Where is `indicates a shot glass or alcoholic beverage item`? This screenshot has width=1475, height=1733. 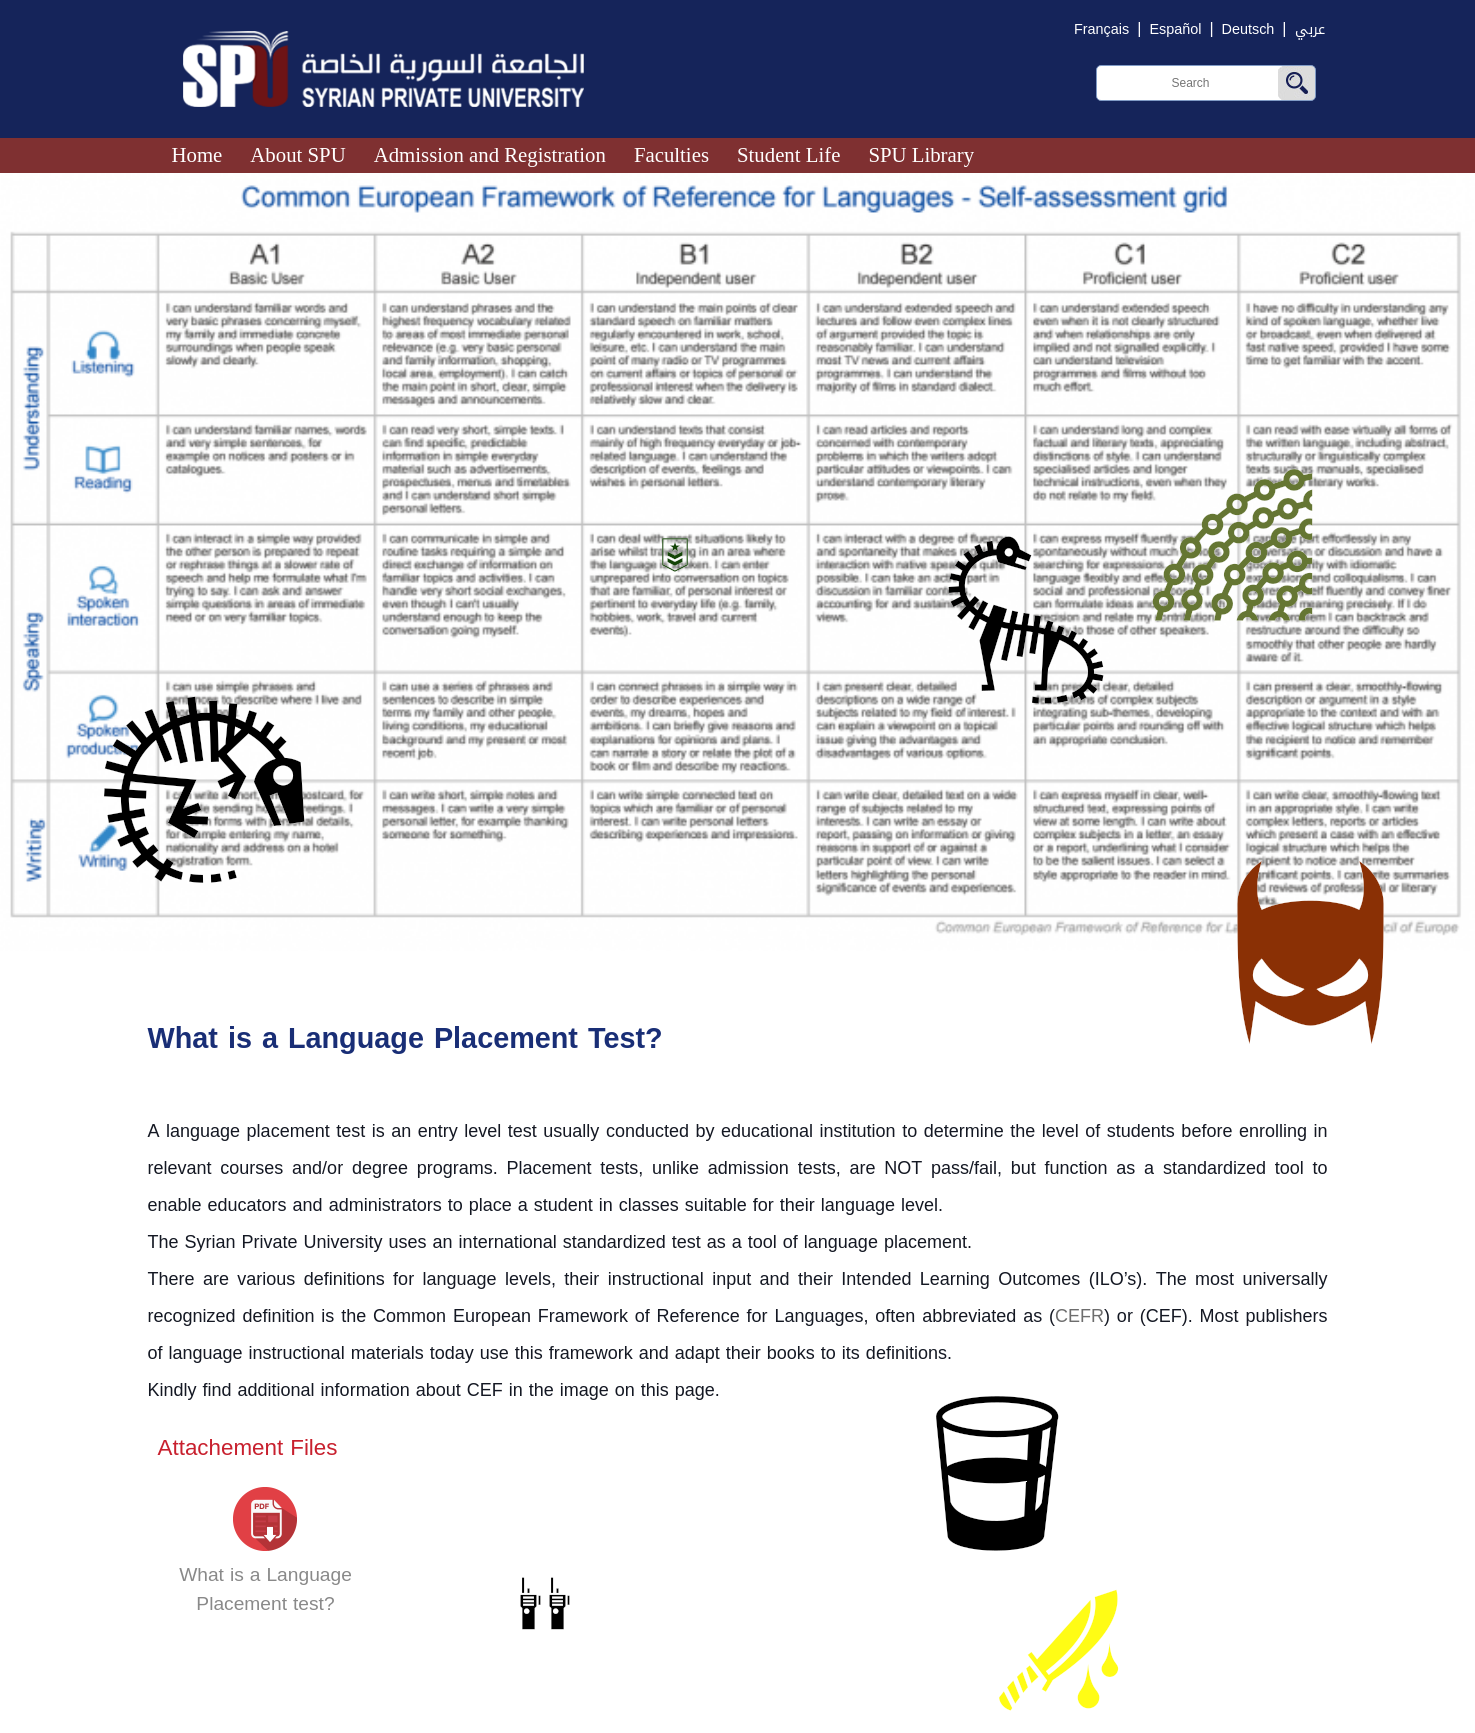 indicates a shot glass or alcoholic beverage item is located at coordinates (997, 1473).